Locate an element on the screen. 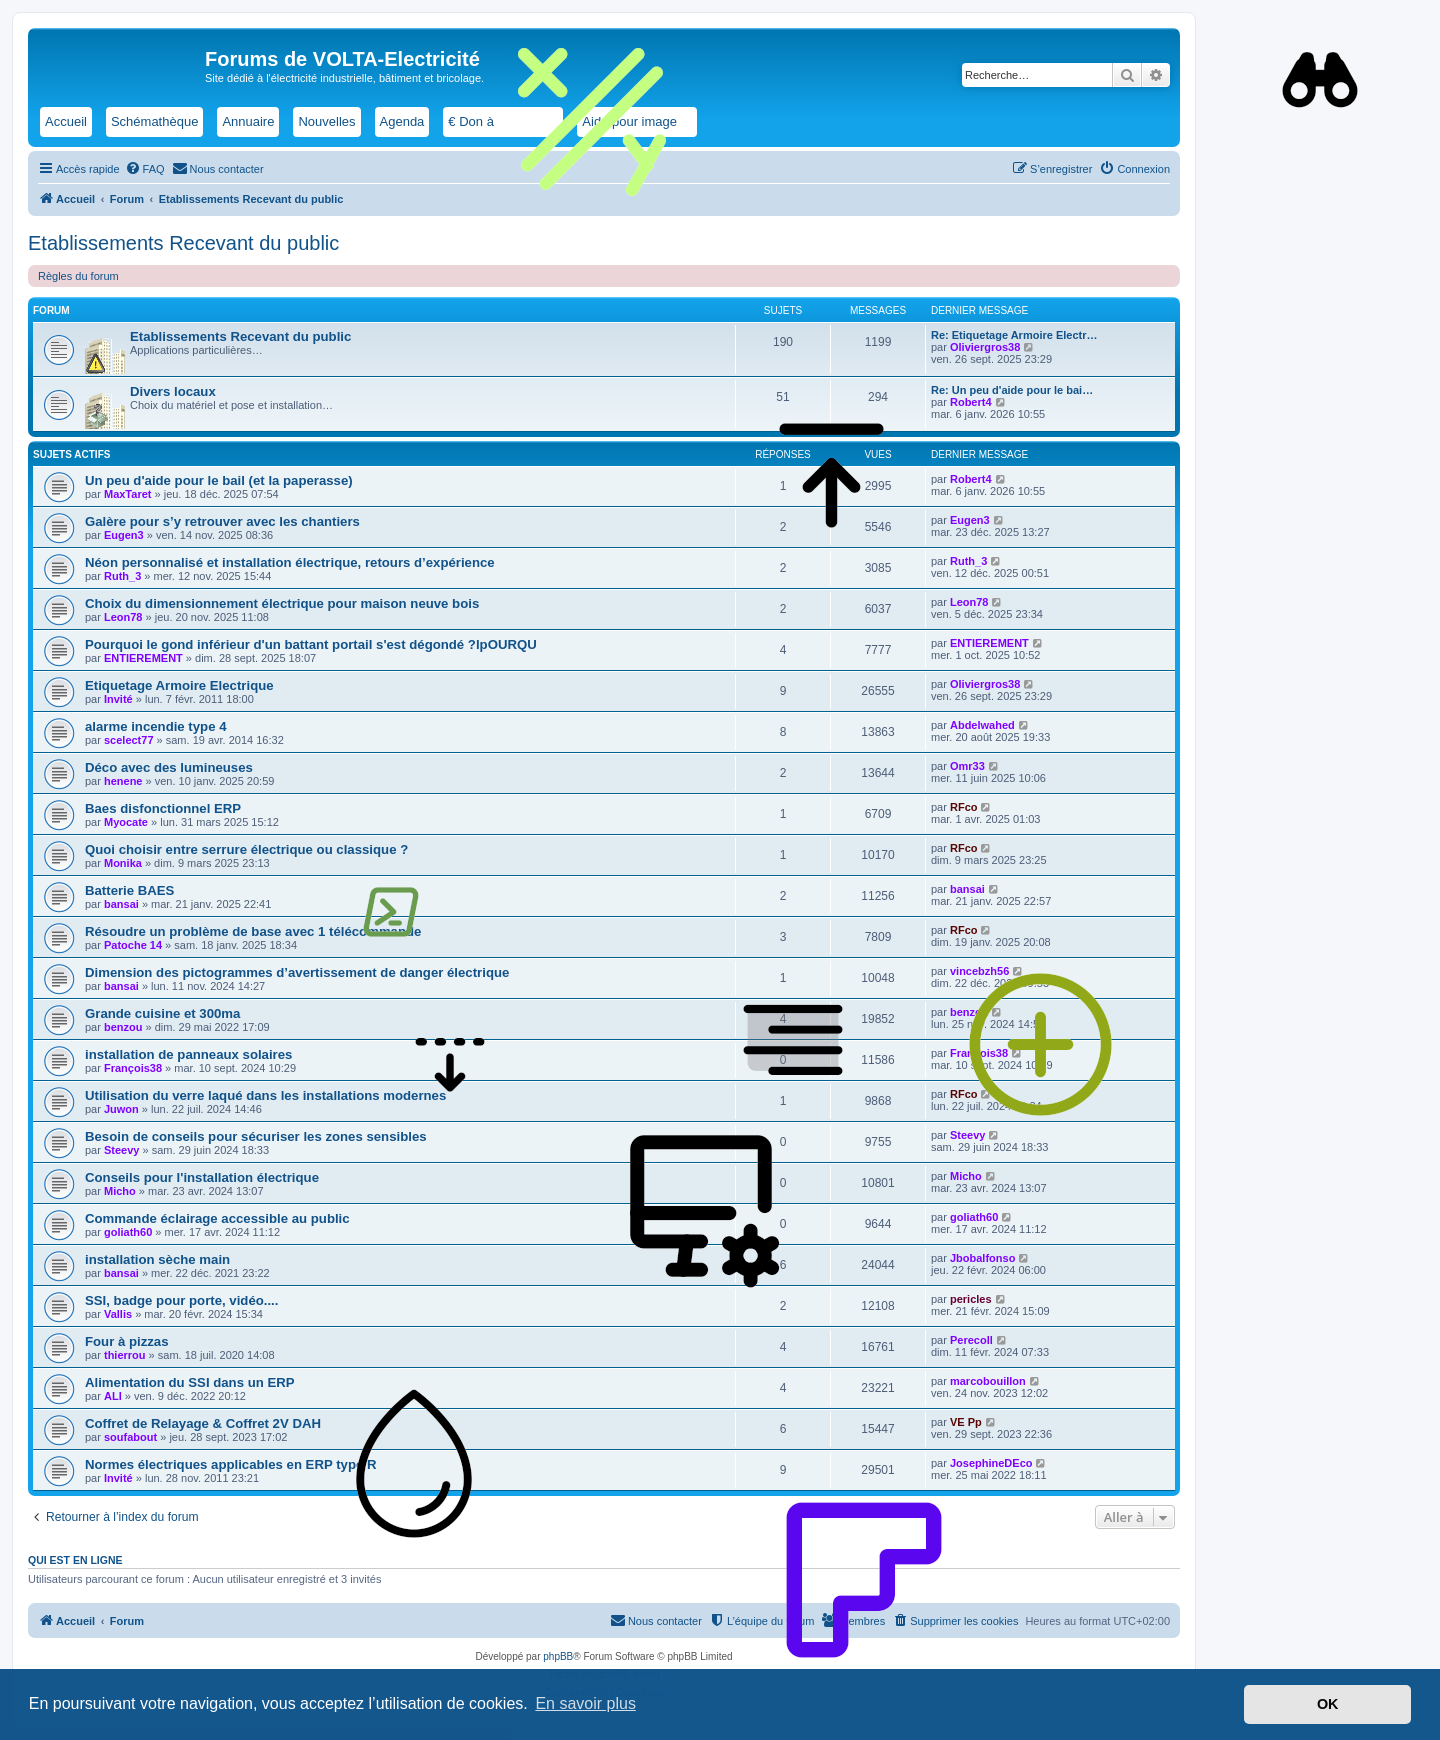 The image size is (1440, 1740). open Flipboard app is located at coordinates (864, 1580).